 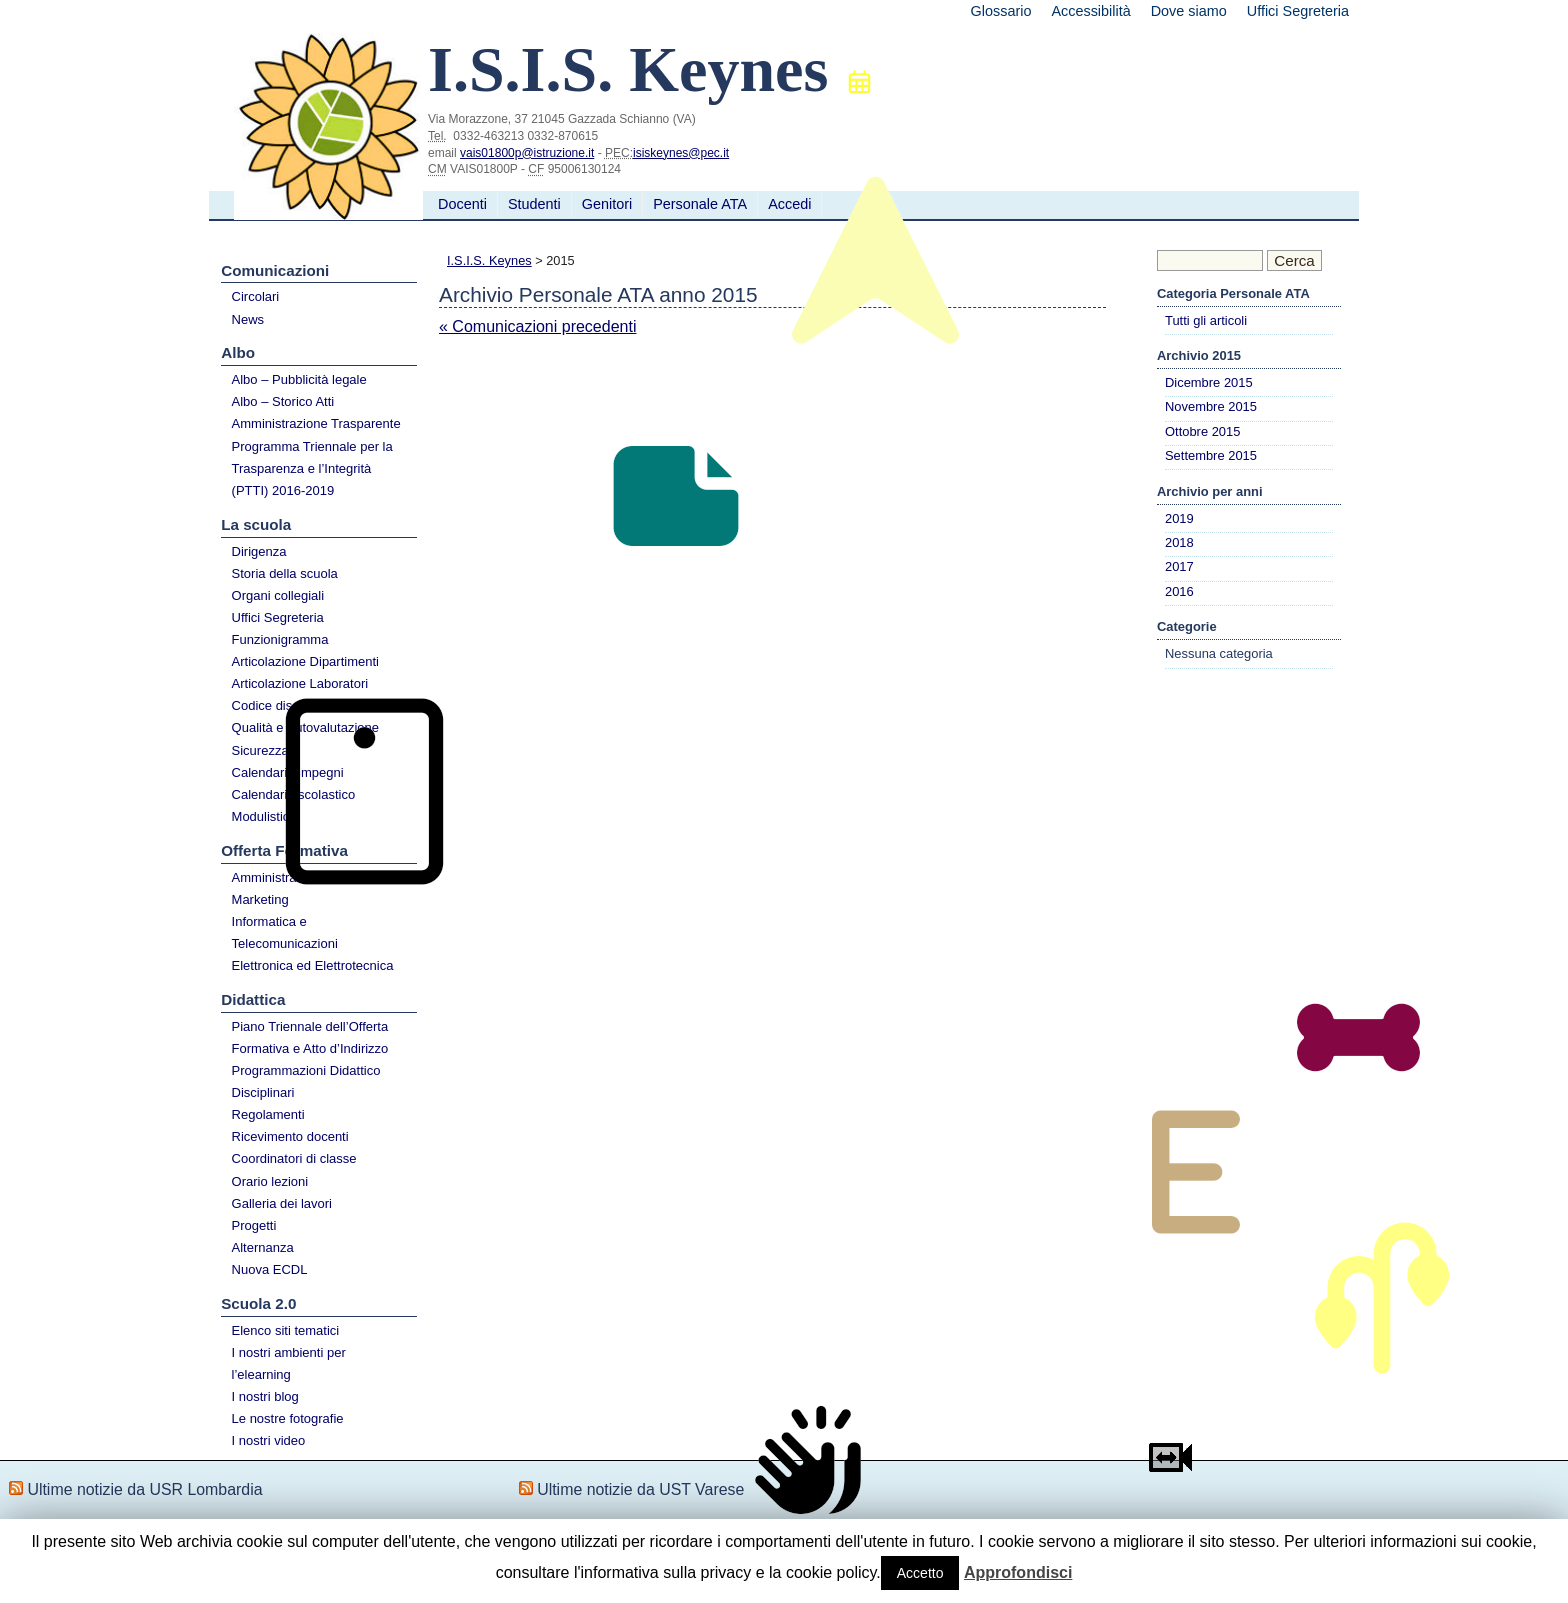 What do you see at coordinates (859, 82) in the screenshot?
I see `view calendar or schedule` at bounding box center [859, 82].